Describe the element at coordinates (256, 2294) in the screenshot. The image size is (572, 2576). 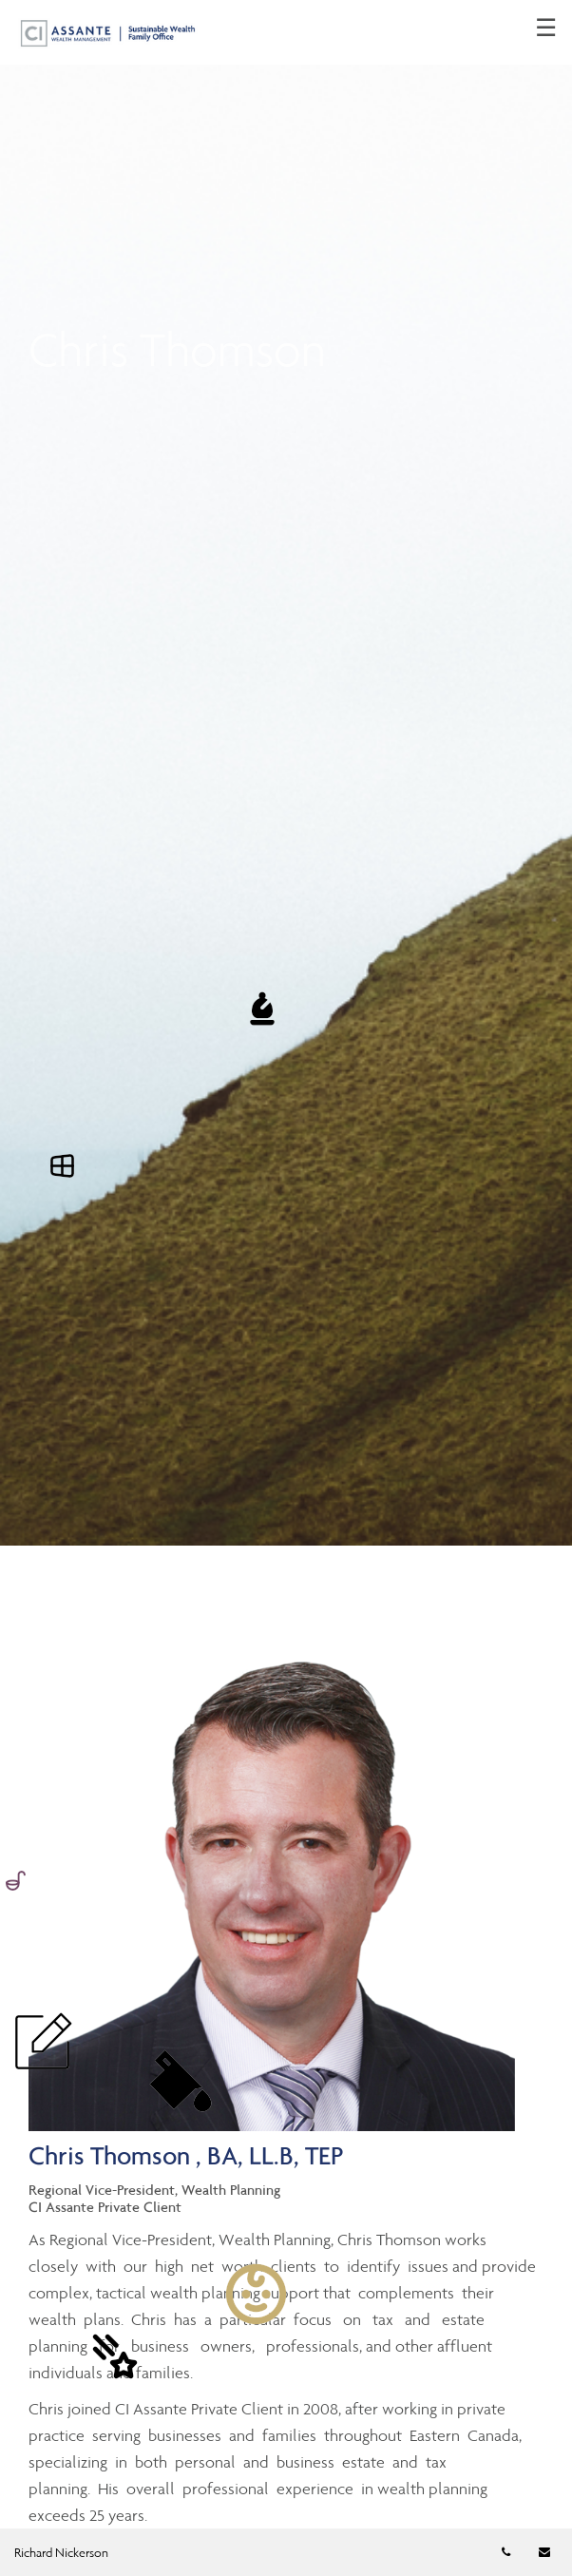
I see `access baby or infant-related features` at that location.